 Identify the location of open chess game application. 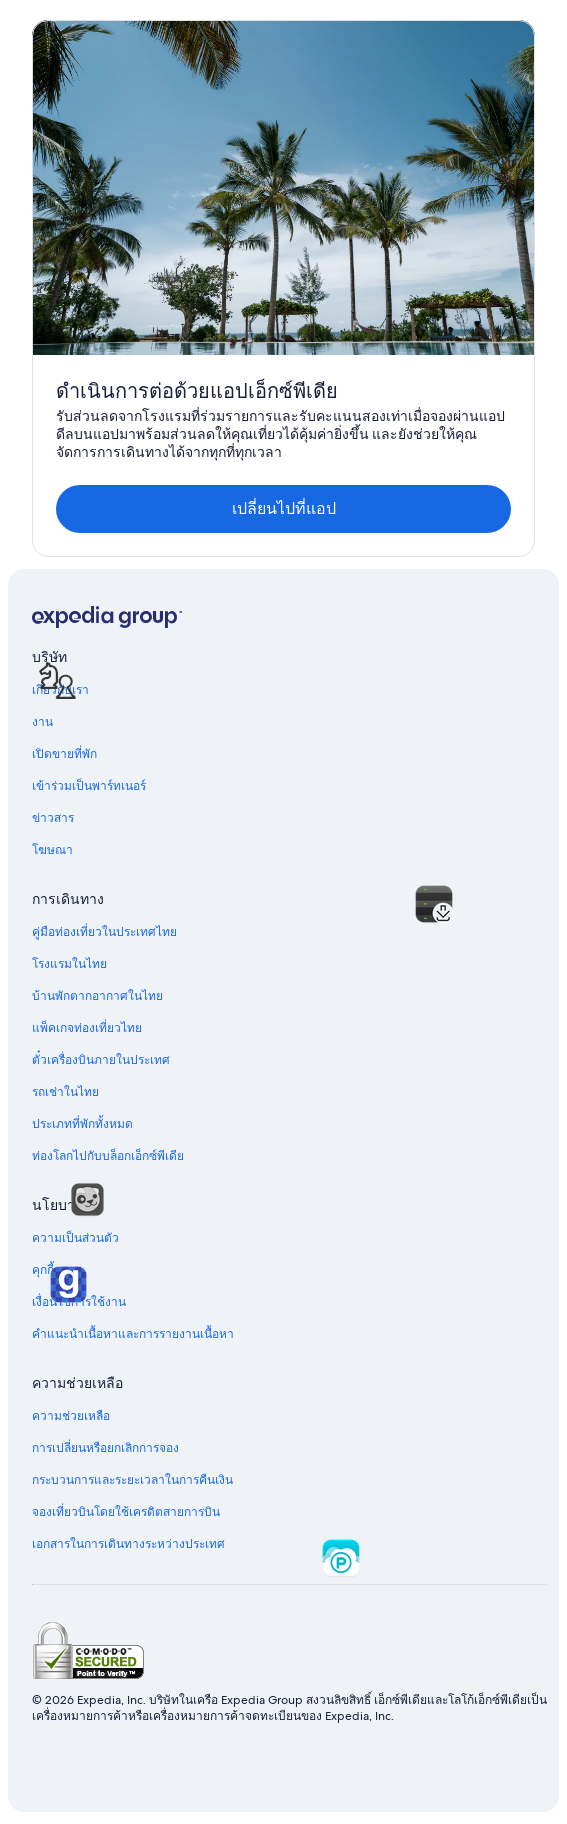
(57, 680).